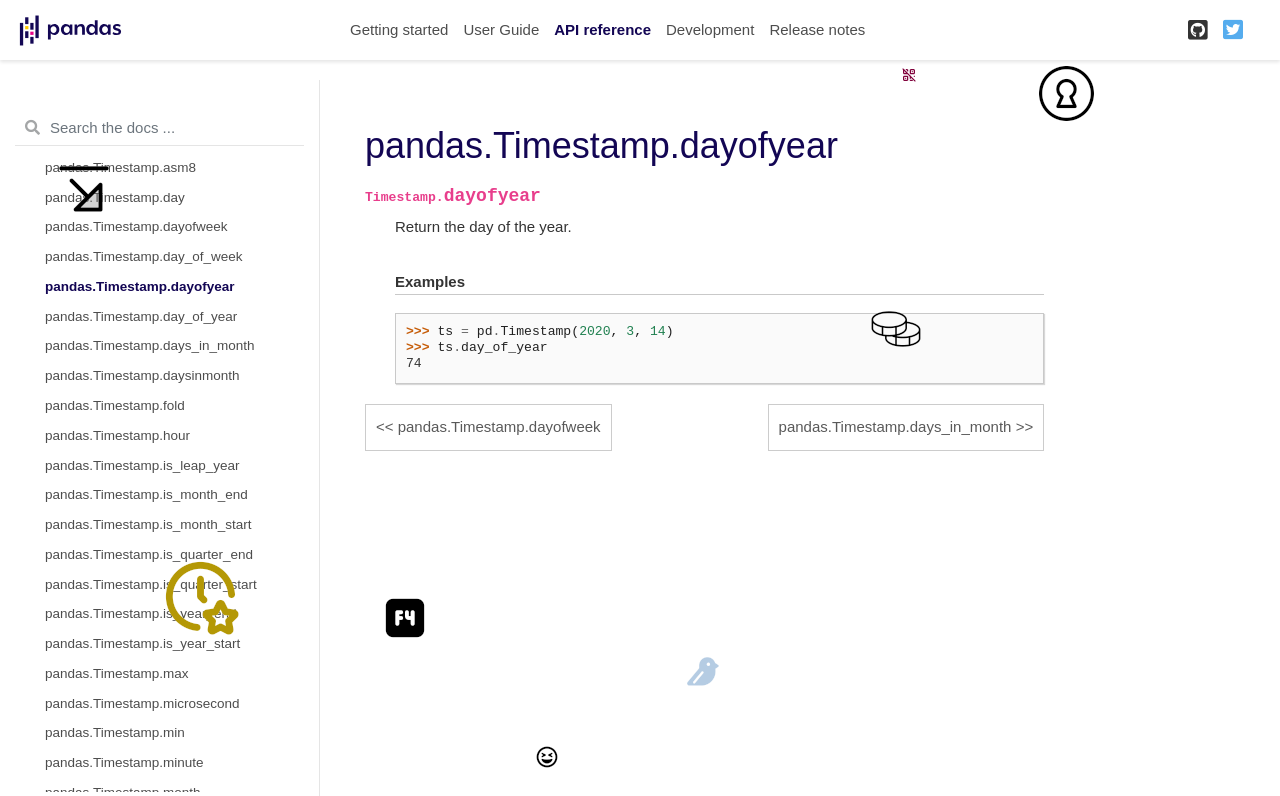  Describe the element at coordinates (547, 757) in the screenshot. I see `react with a laughing emoji` at that location.